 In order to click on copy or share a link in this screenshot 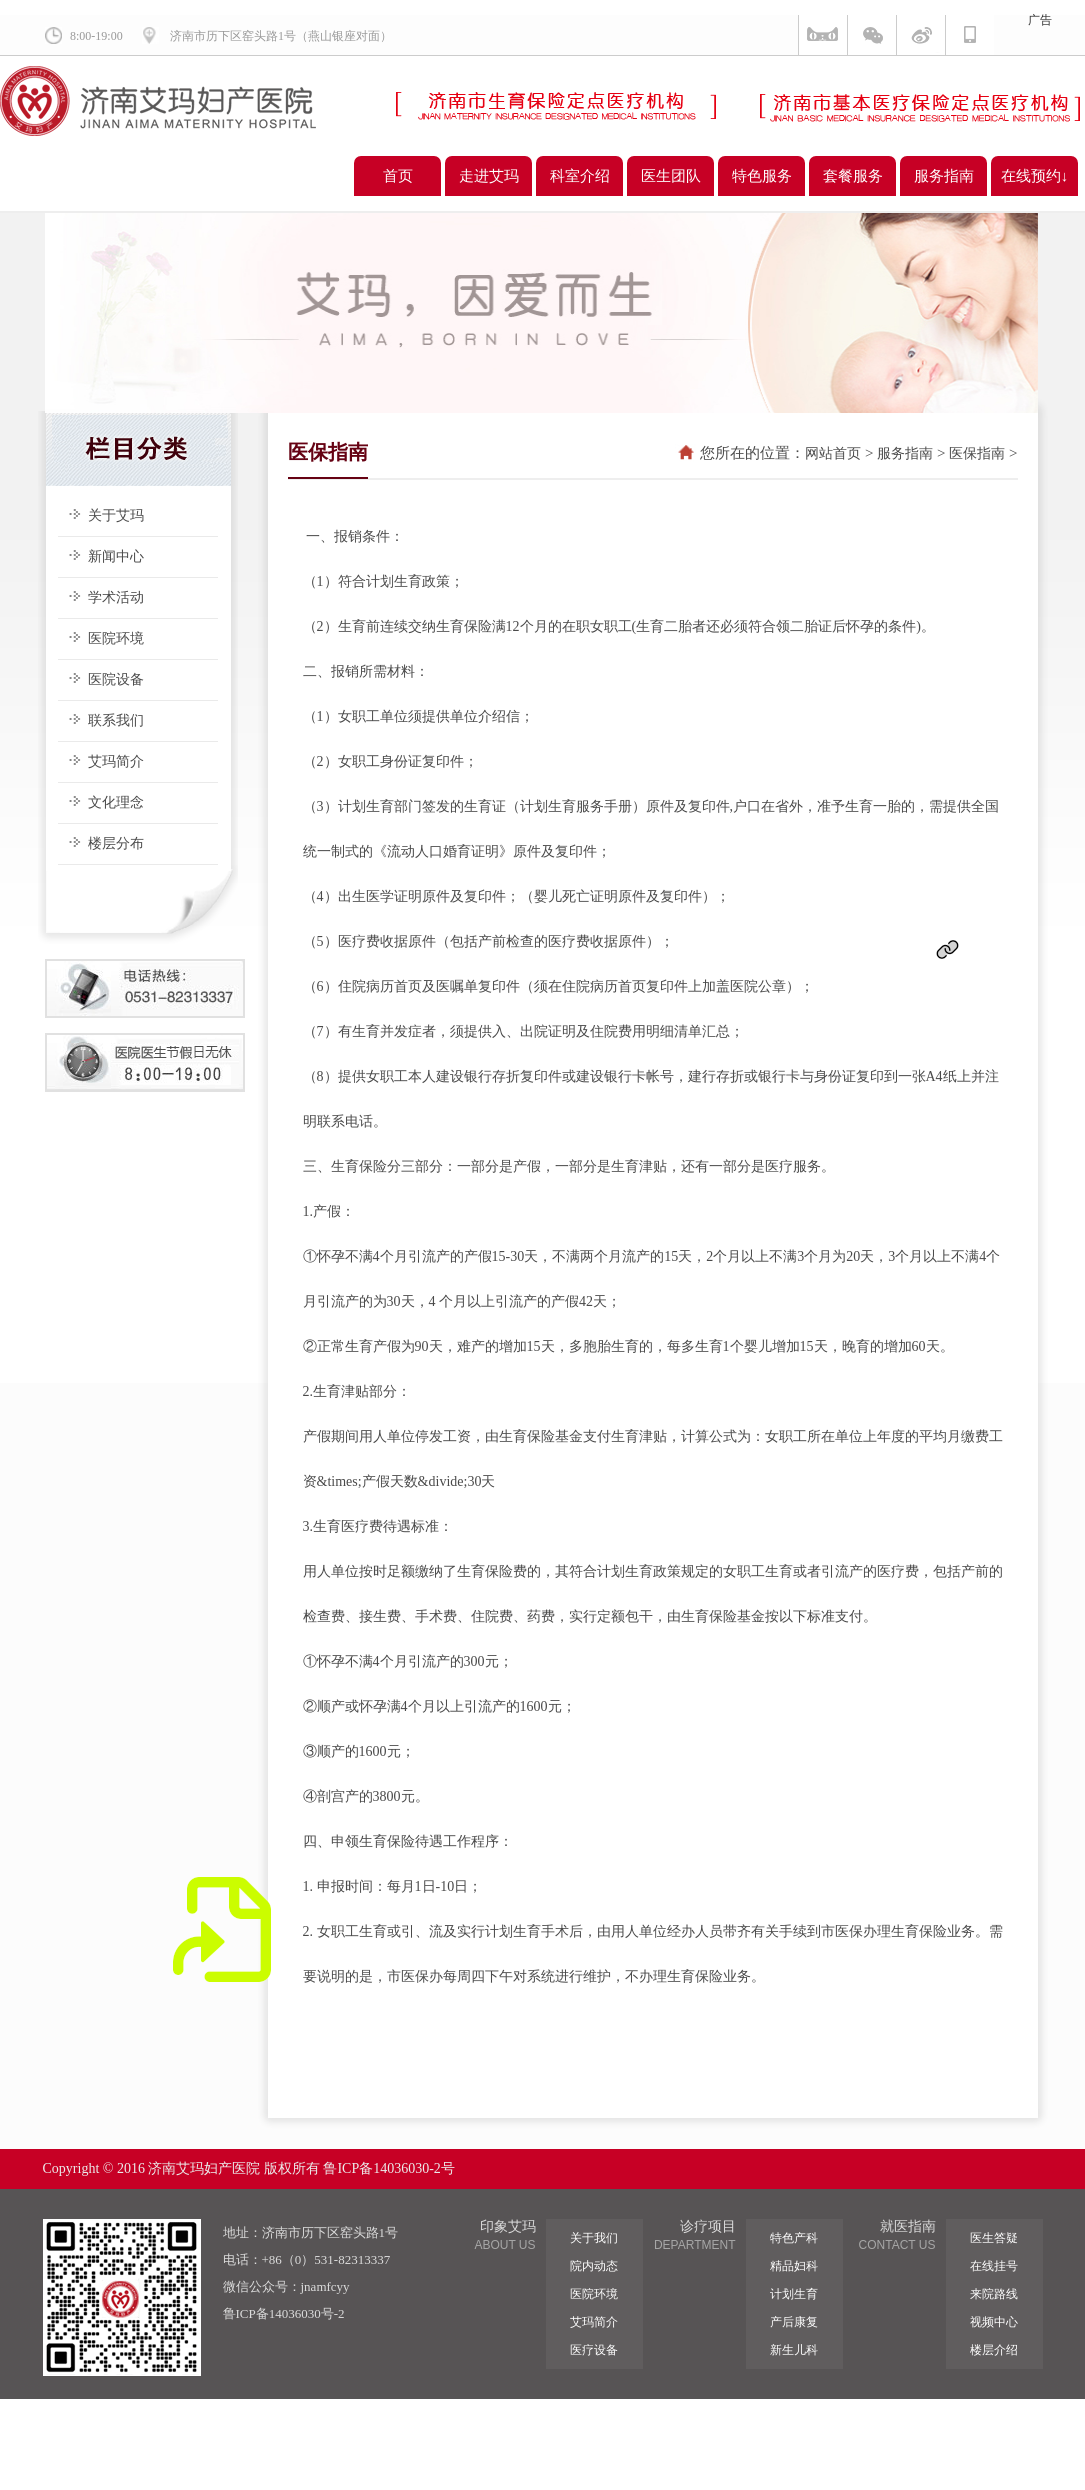, I will do `click(947, 949)`.